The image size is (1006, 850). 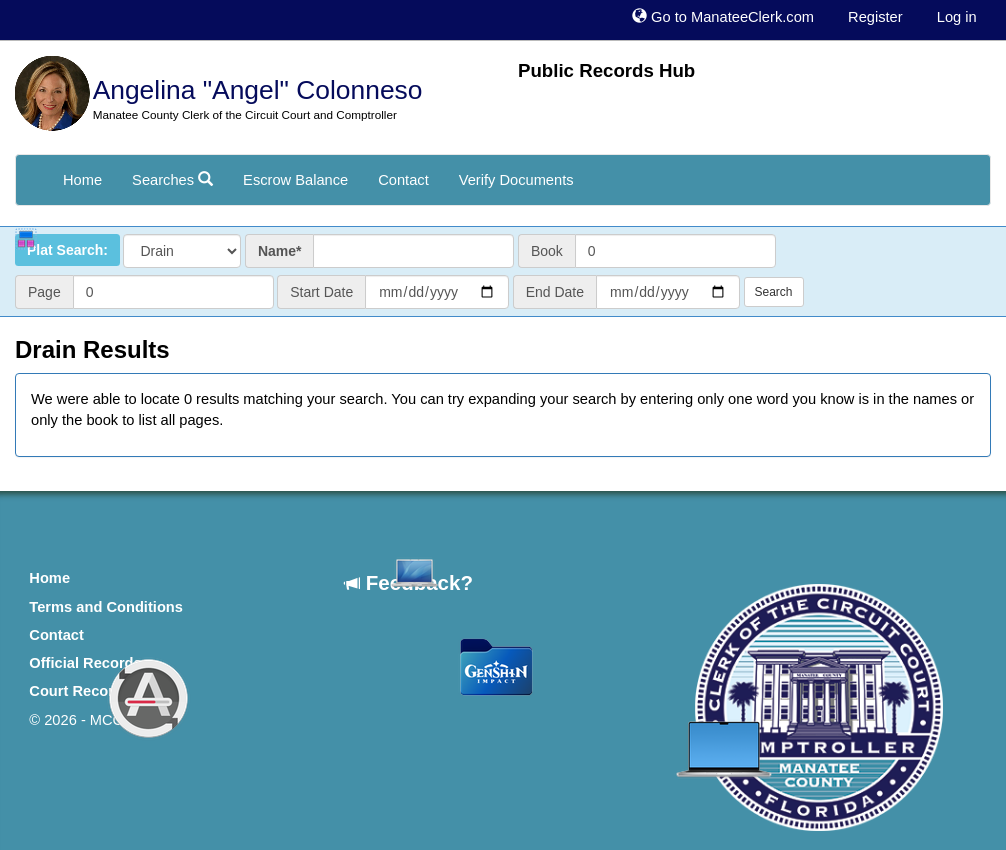 What do you see at coordinates (148, 698) in the screenshot?
I see `open the software update manager` at bounding box center [148, 698].